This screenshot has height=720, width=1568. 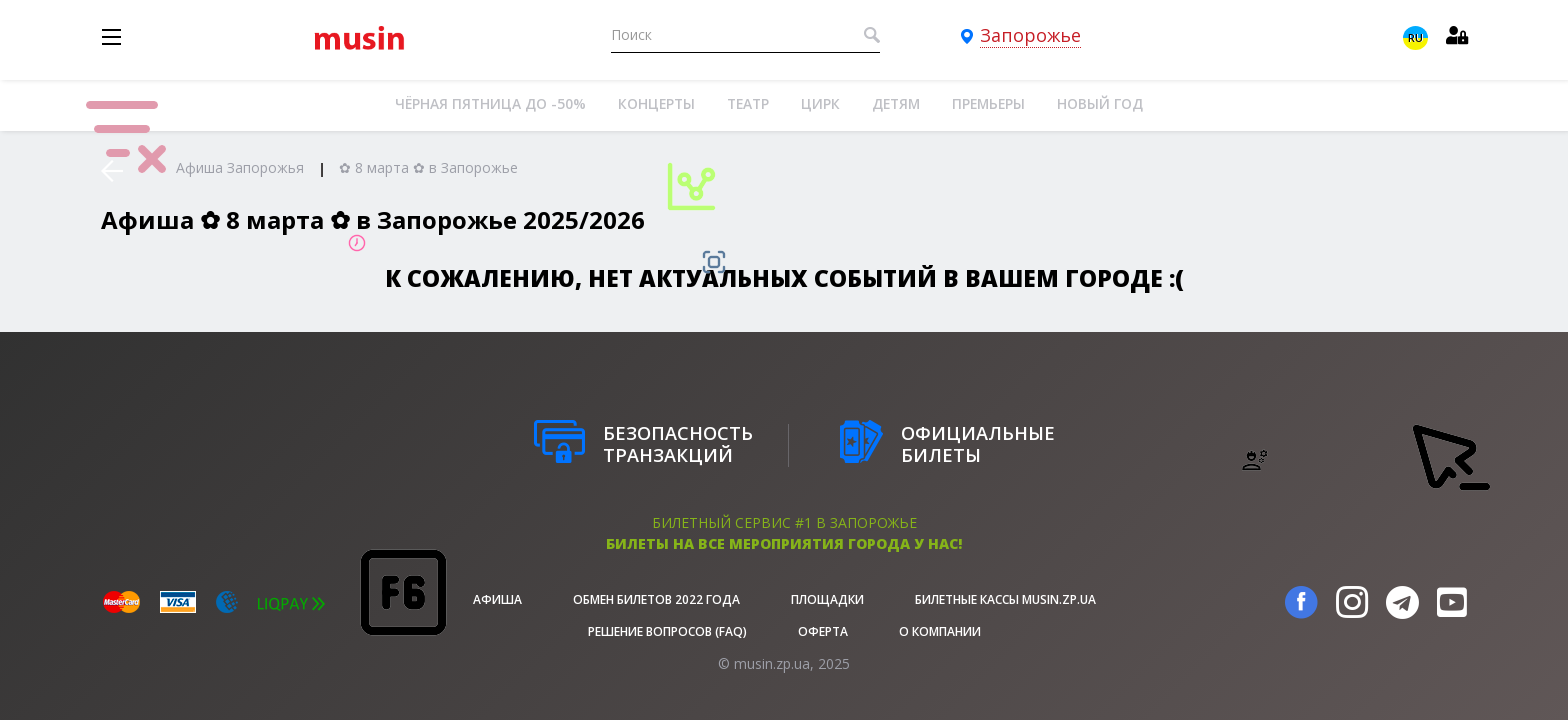 I want to click on access engineering or technical settings, so click(x=1255, y=460).